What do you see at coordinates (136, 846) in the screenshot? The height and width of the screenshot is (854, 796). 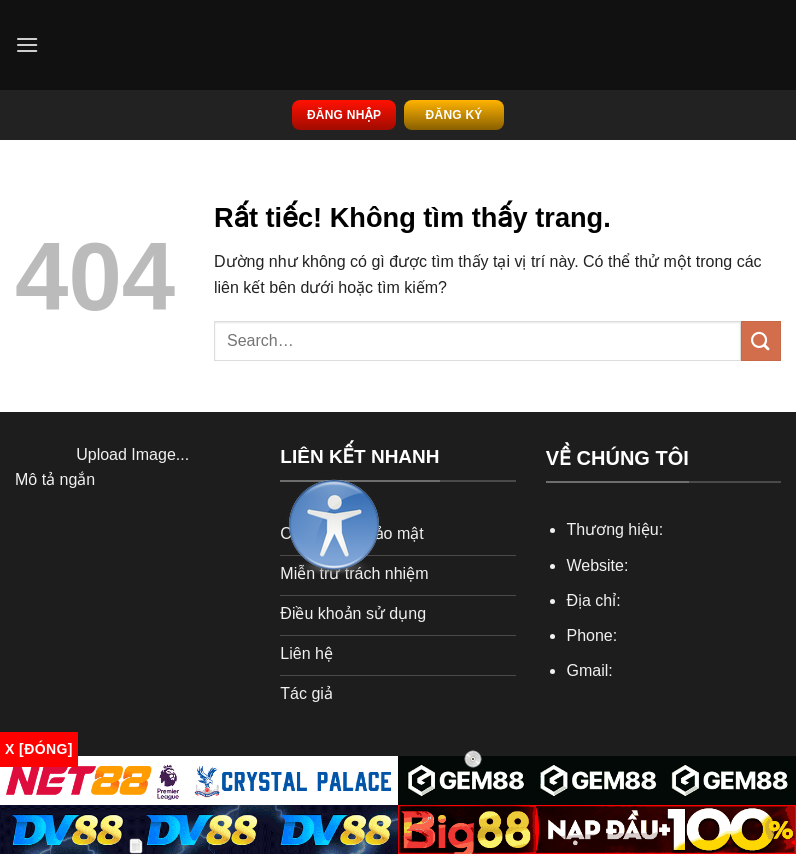 I see `open a plain text file` at bounding box center [136, 846].